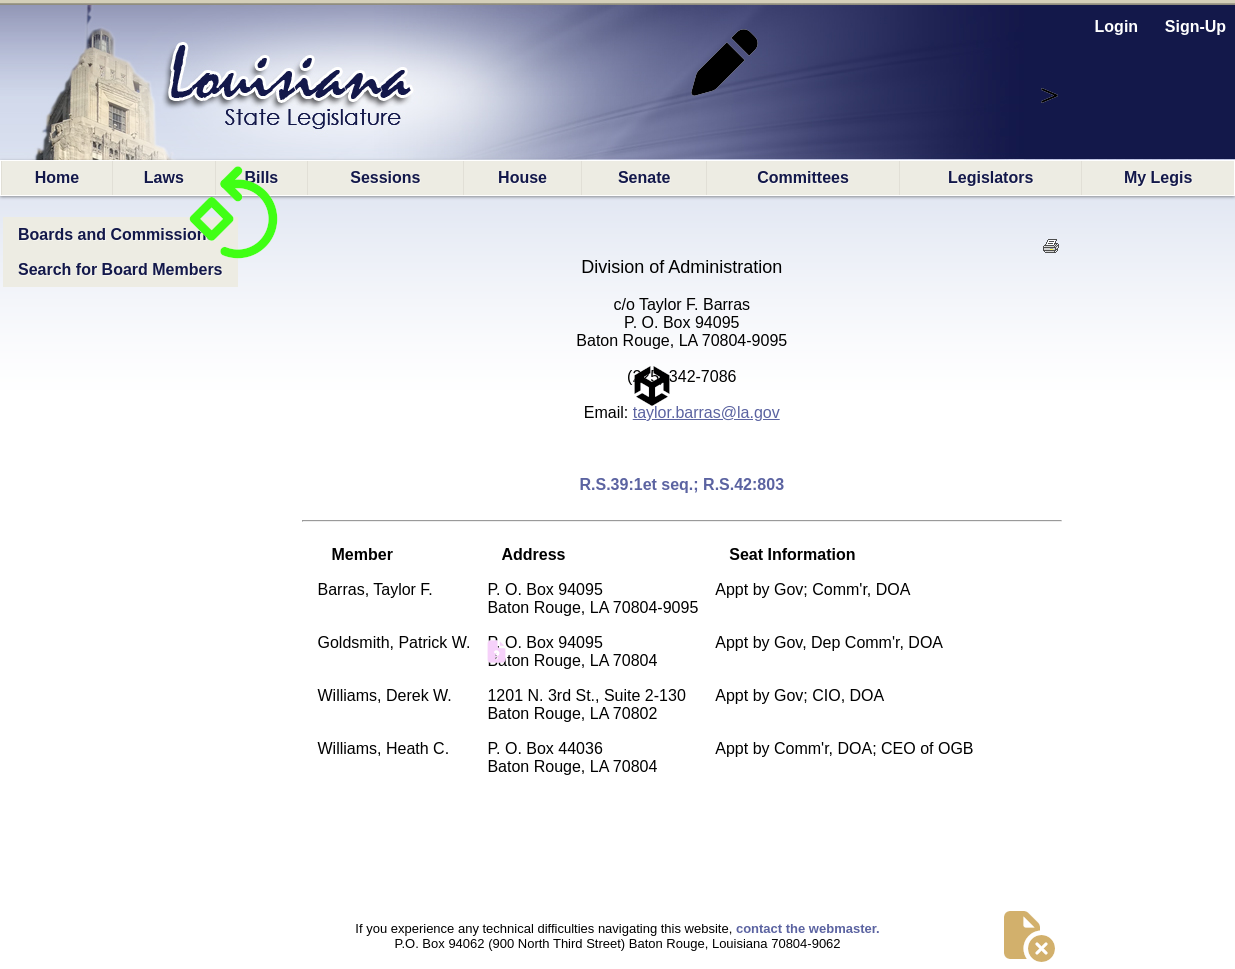 This screenshot has width=1235, height=969. Describe the element at coordinates (724, 62) in the screenshot. I see `edit or modify content` at that location.